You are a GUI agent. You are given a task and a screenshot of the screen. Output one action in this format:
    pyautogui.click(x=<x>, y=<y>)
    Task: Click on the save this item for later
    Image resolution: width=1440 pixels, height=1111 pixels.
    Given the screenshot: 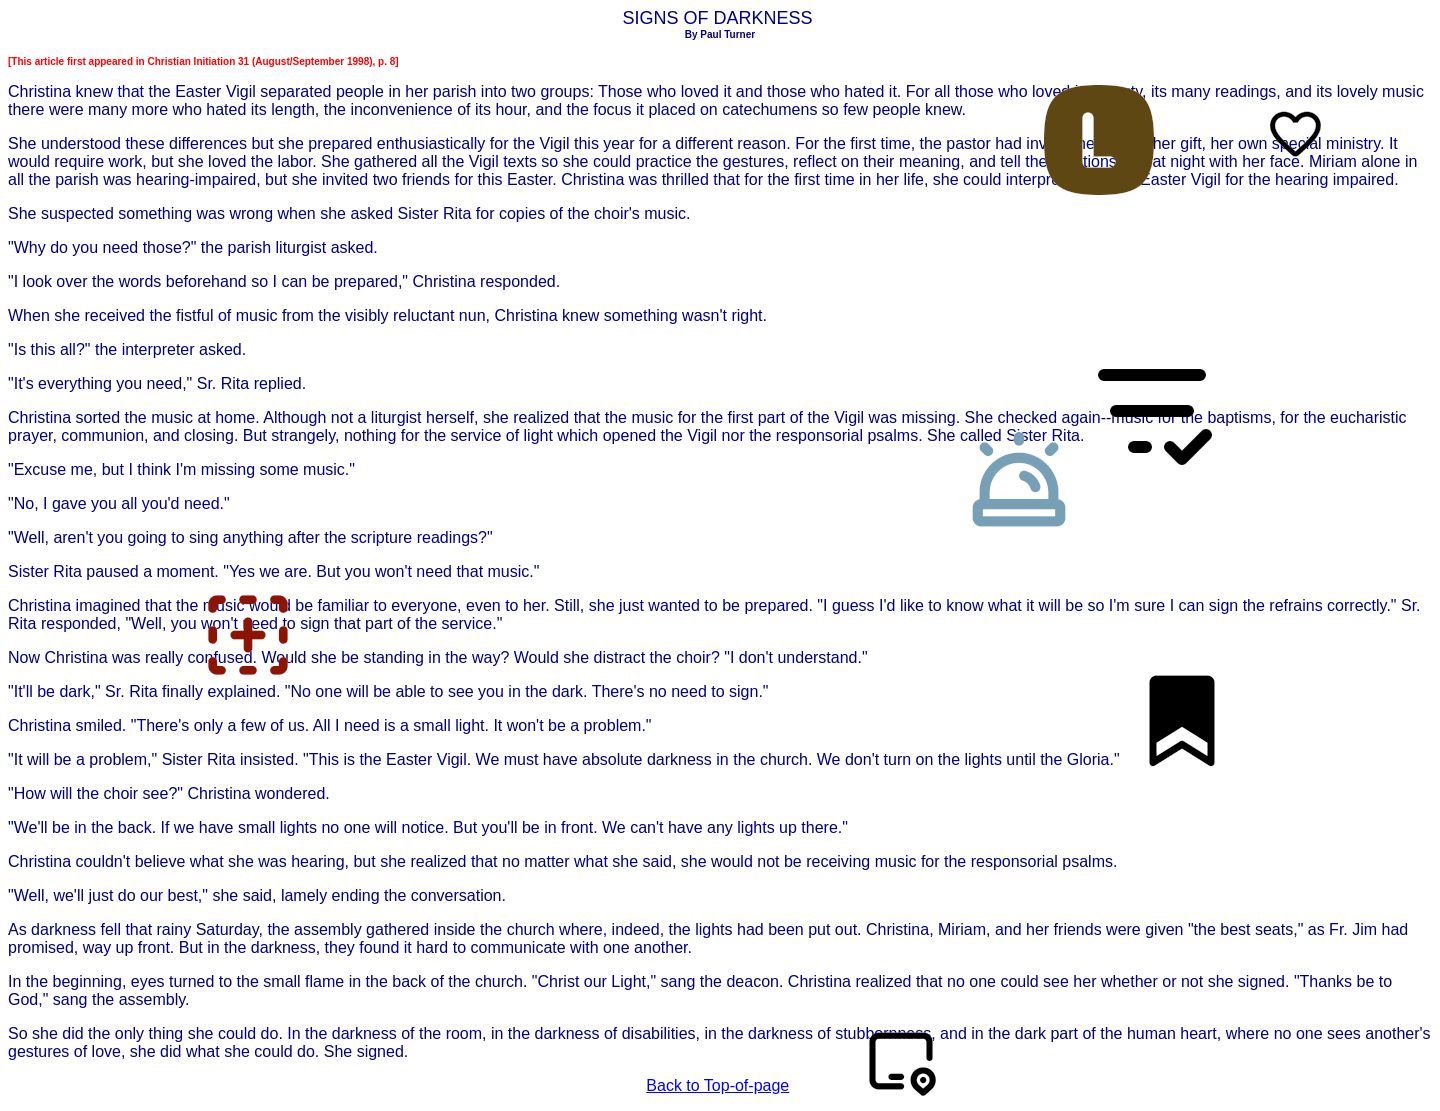 What is the action you would take?
    pyautogui.click(x=1182, y=719)
    